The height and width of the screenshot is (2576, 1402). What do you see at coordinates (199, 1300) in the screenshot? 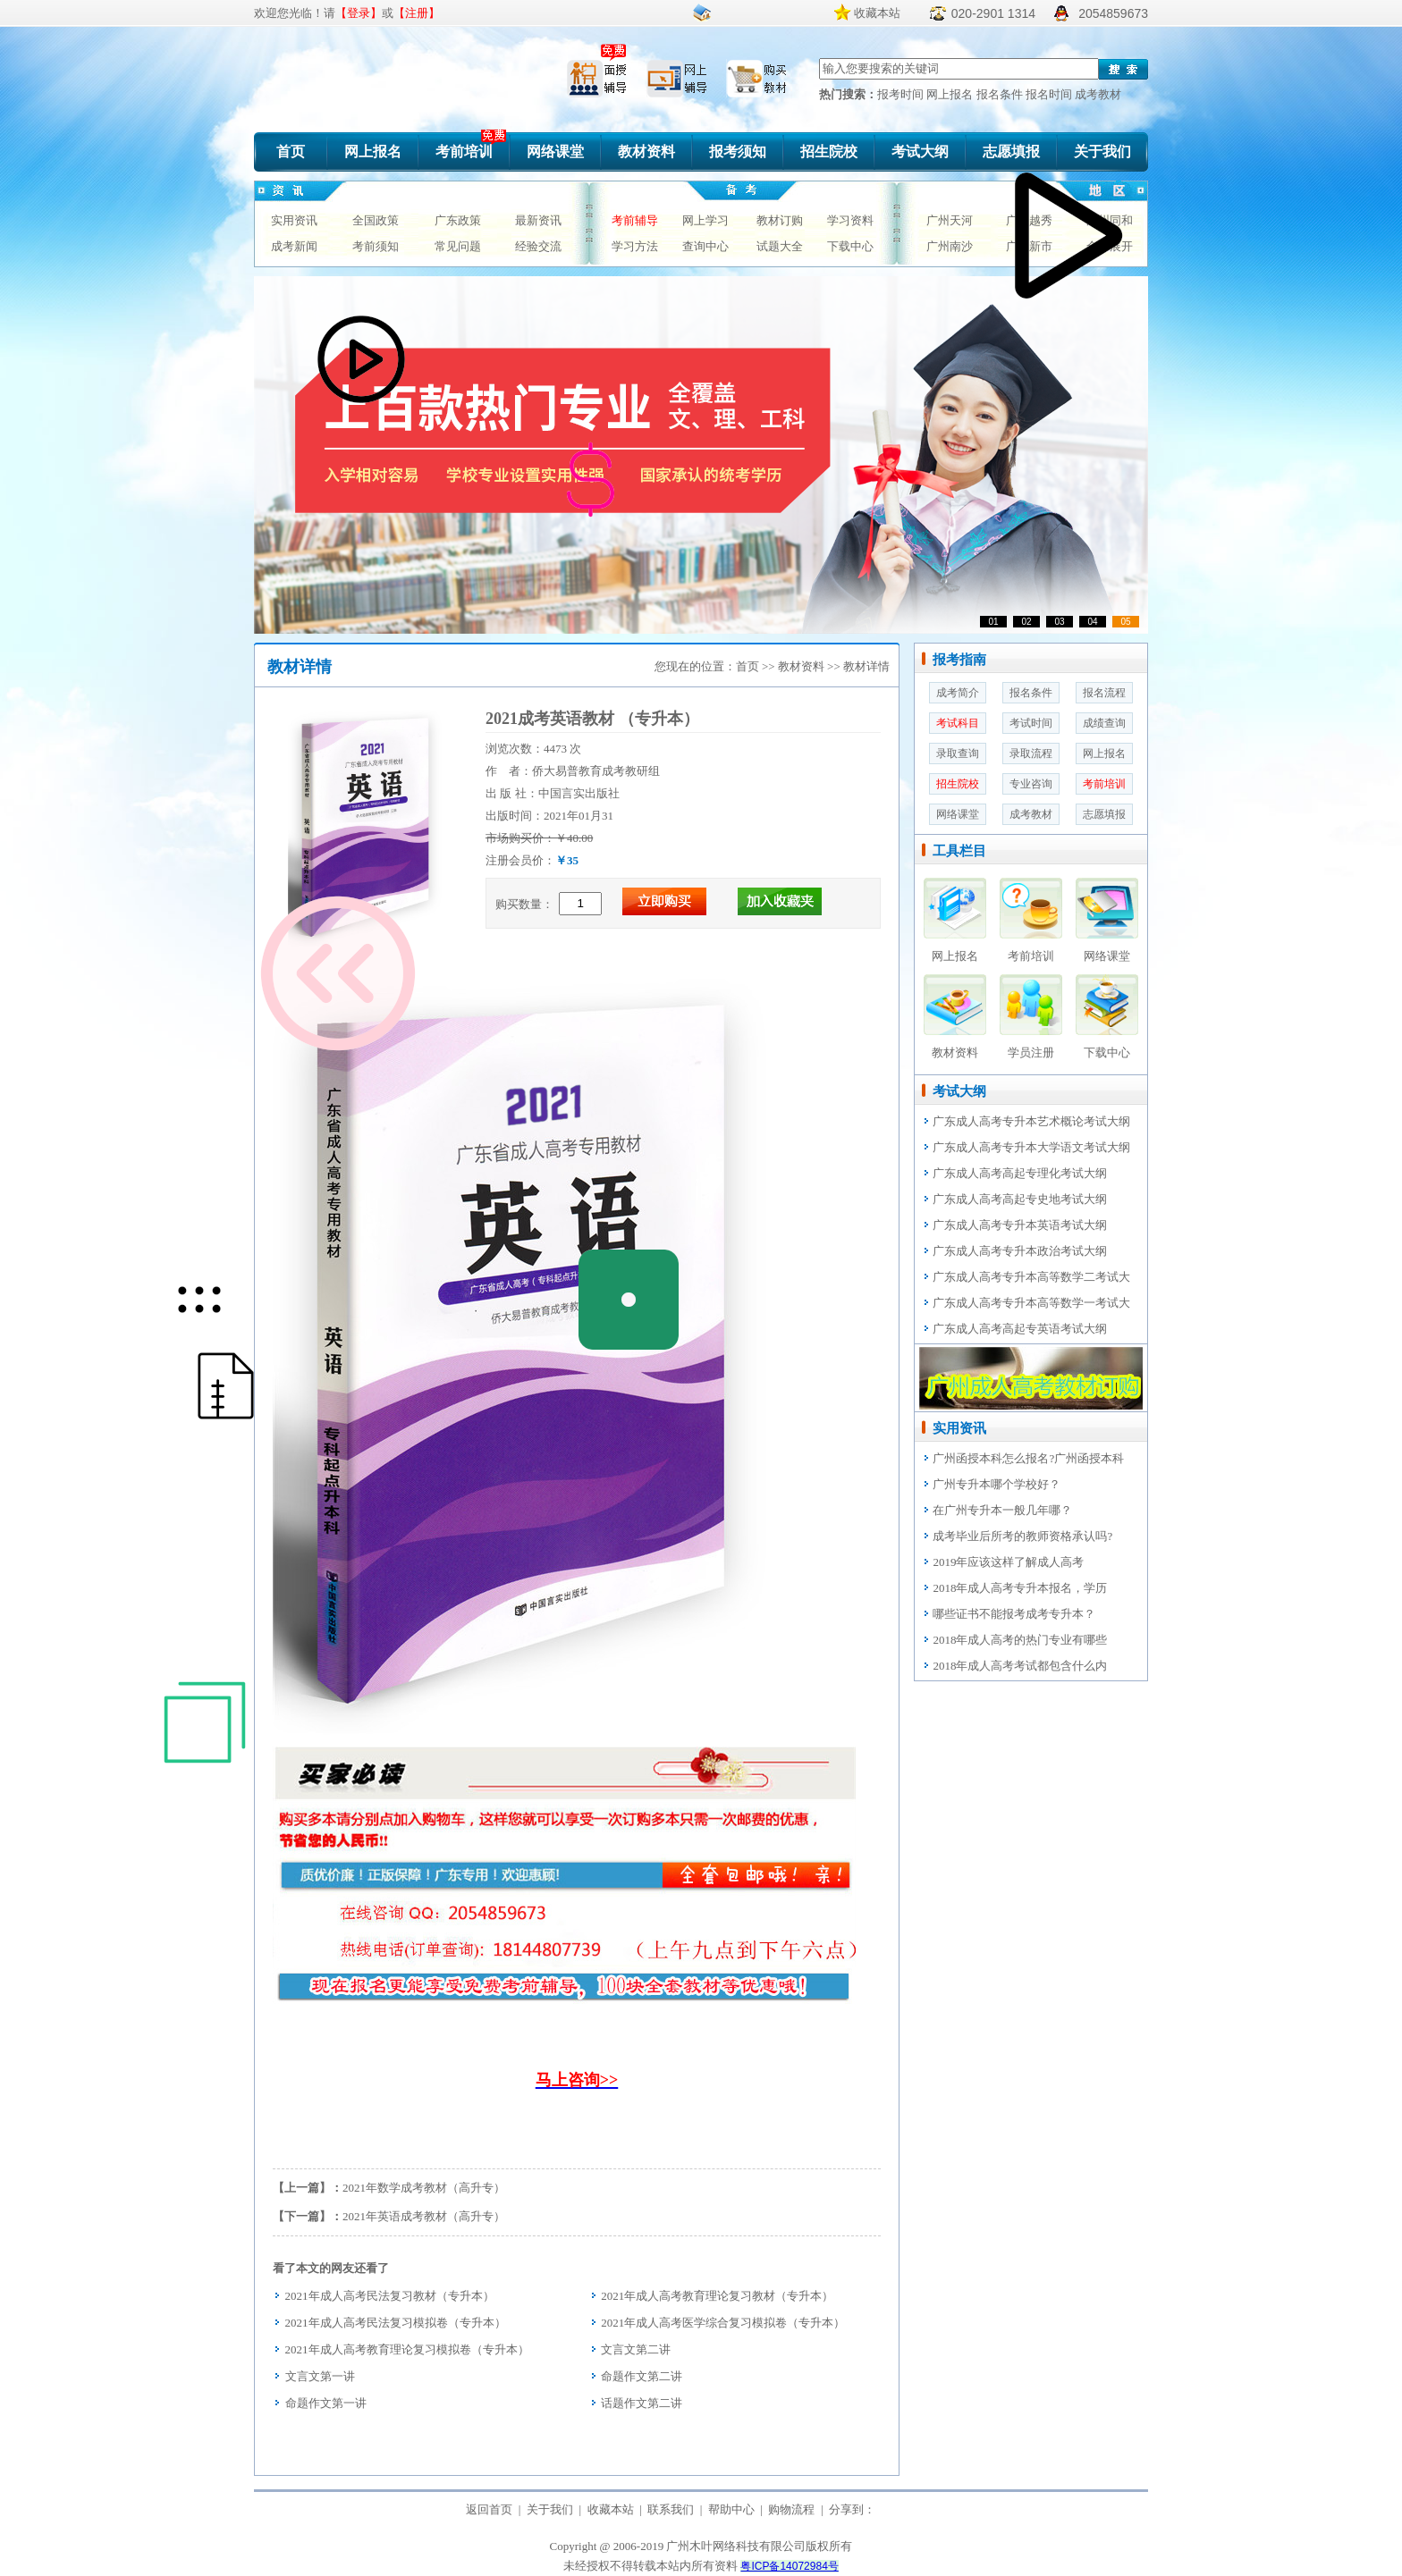
I see `drag to reorder or rearrange items` at bounding box center [199, 1300].